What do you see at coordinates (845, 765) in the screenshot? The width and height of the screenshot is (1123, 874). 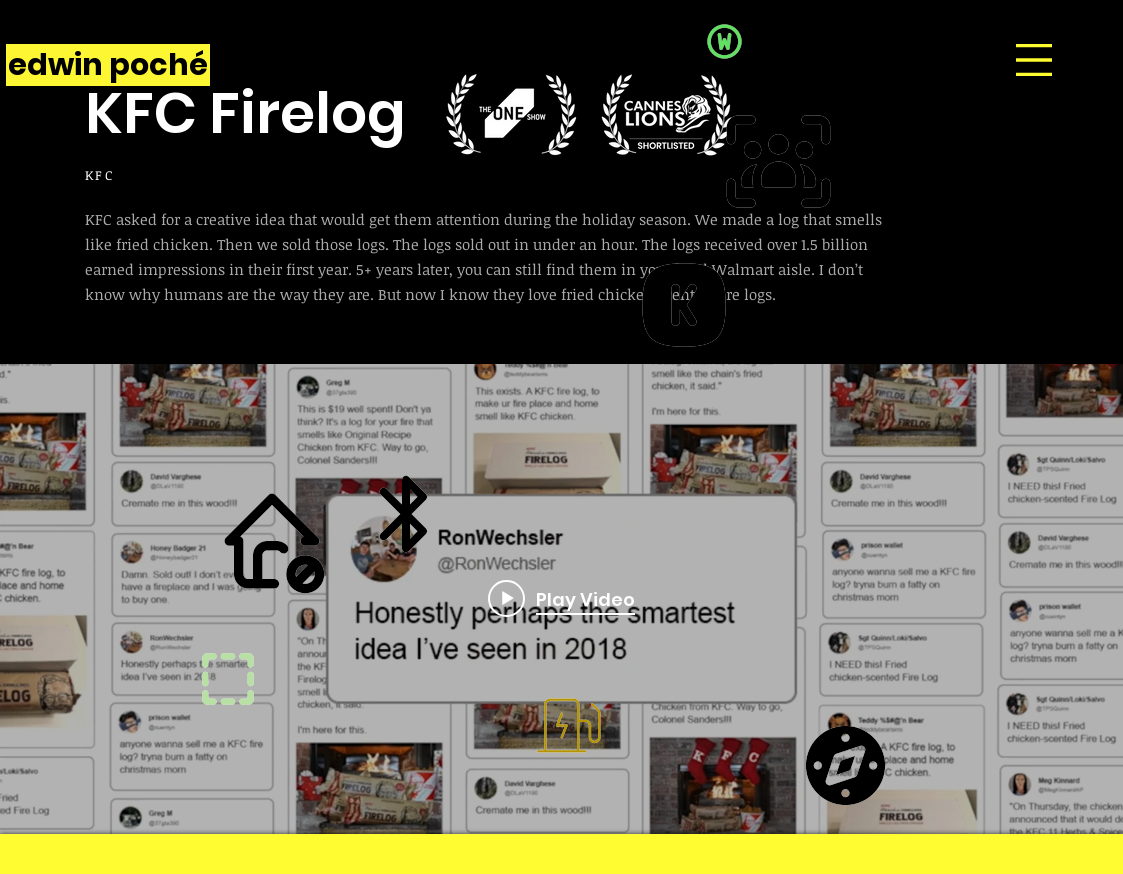 I see `access navigation or directions` at bounding box center [845, 765].